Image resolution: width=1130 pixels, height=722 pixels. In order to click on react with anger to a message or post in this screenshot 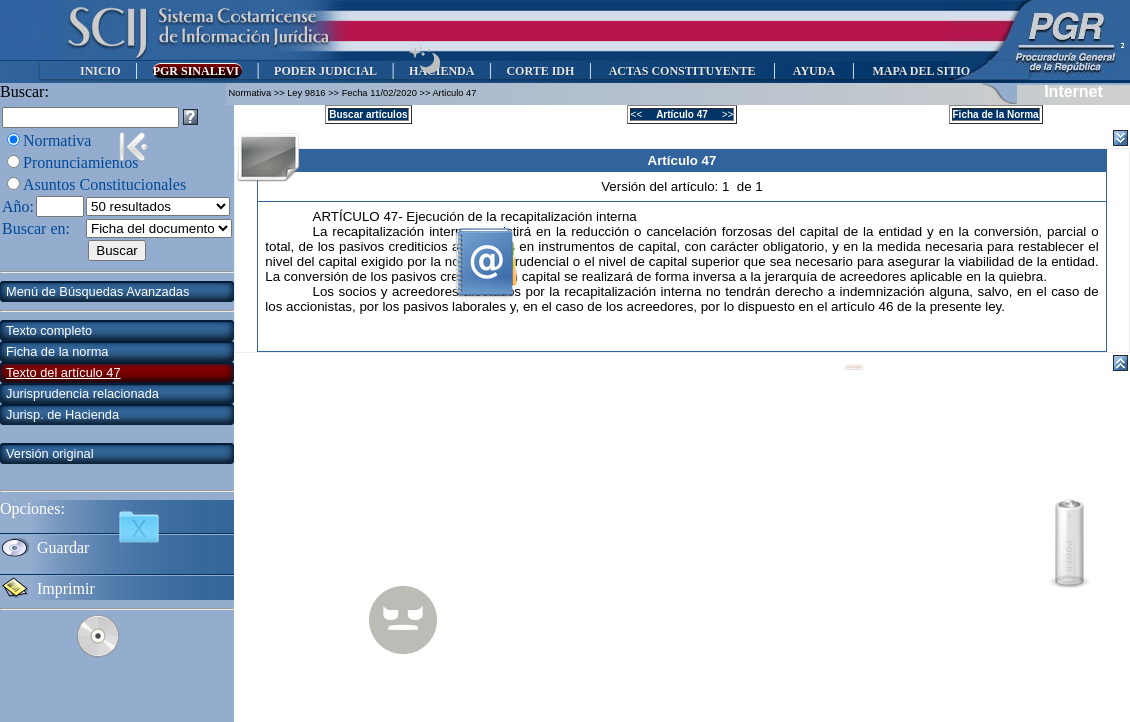, I will do `click(403, 620)`.